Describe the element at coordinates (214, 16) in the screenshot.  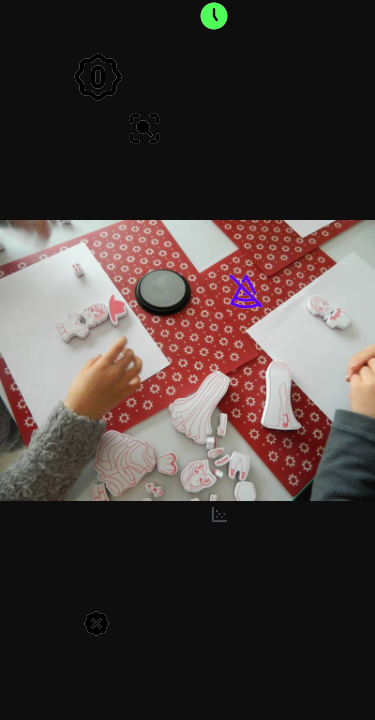
I see `indicates the current time or timestamp` at that location.